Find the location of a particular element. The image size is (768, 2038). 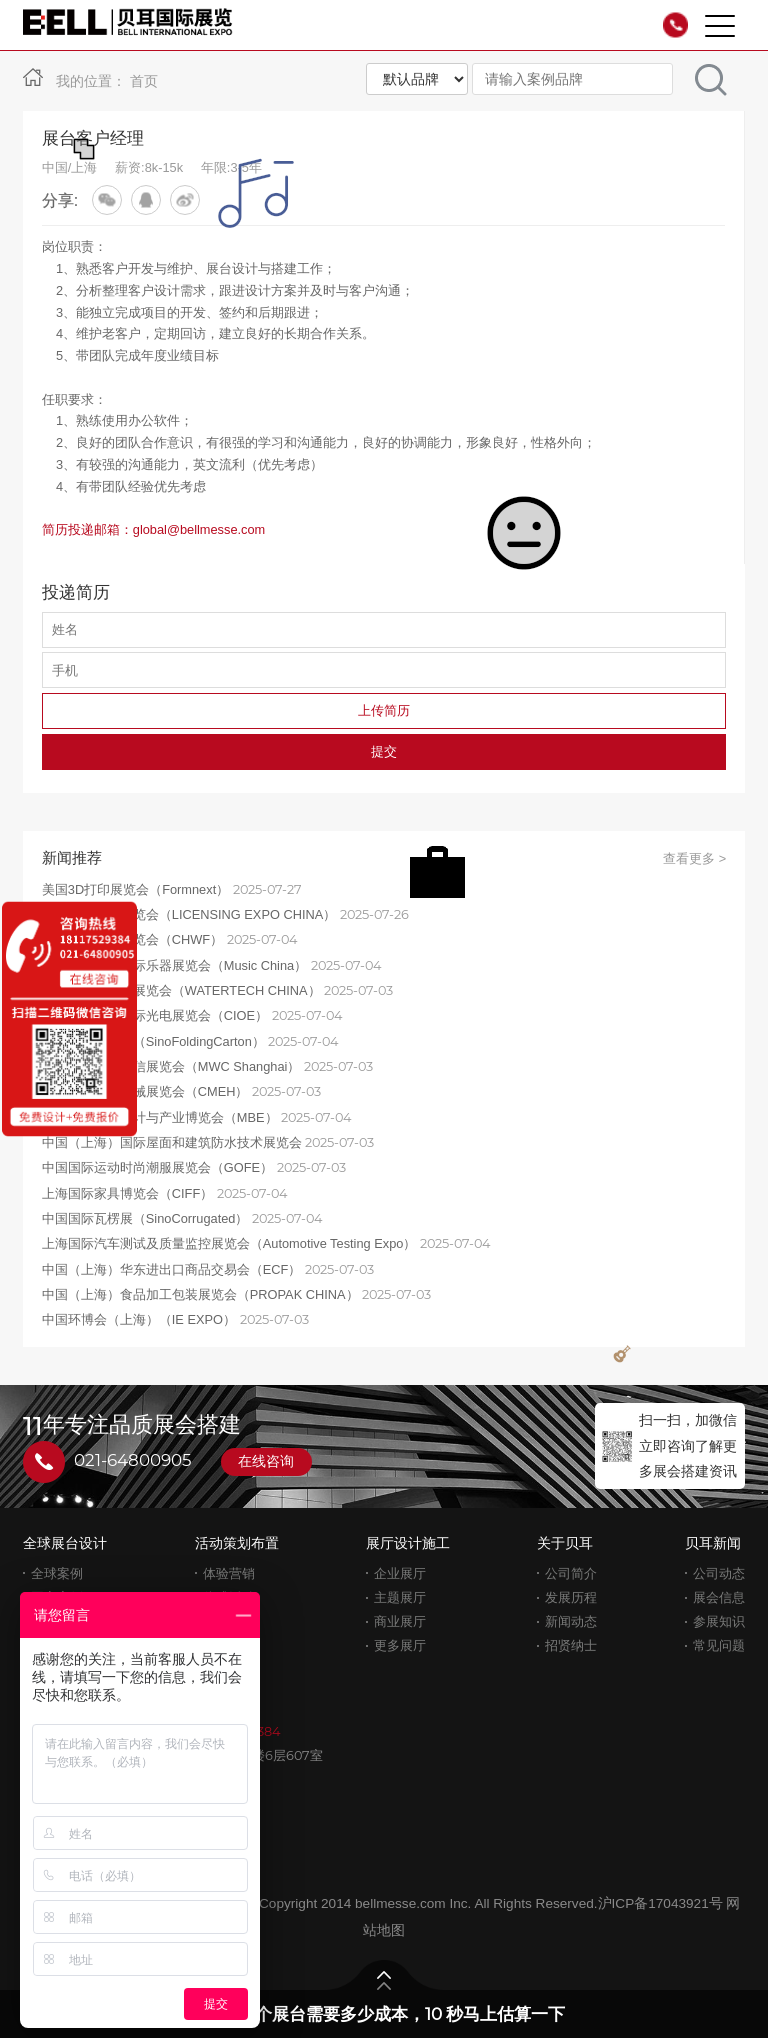

remove a song from your playlist is located at coordinates (257, 191).